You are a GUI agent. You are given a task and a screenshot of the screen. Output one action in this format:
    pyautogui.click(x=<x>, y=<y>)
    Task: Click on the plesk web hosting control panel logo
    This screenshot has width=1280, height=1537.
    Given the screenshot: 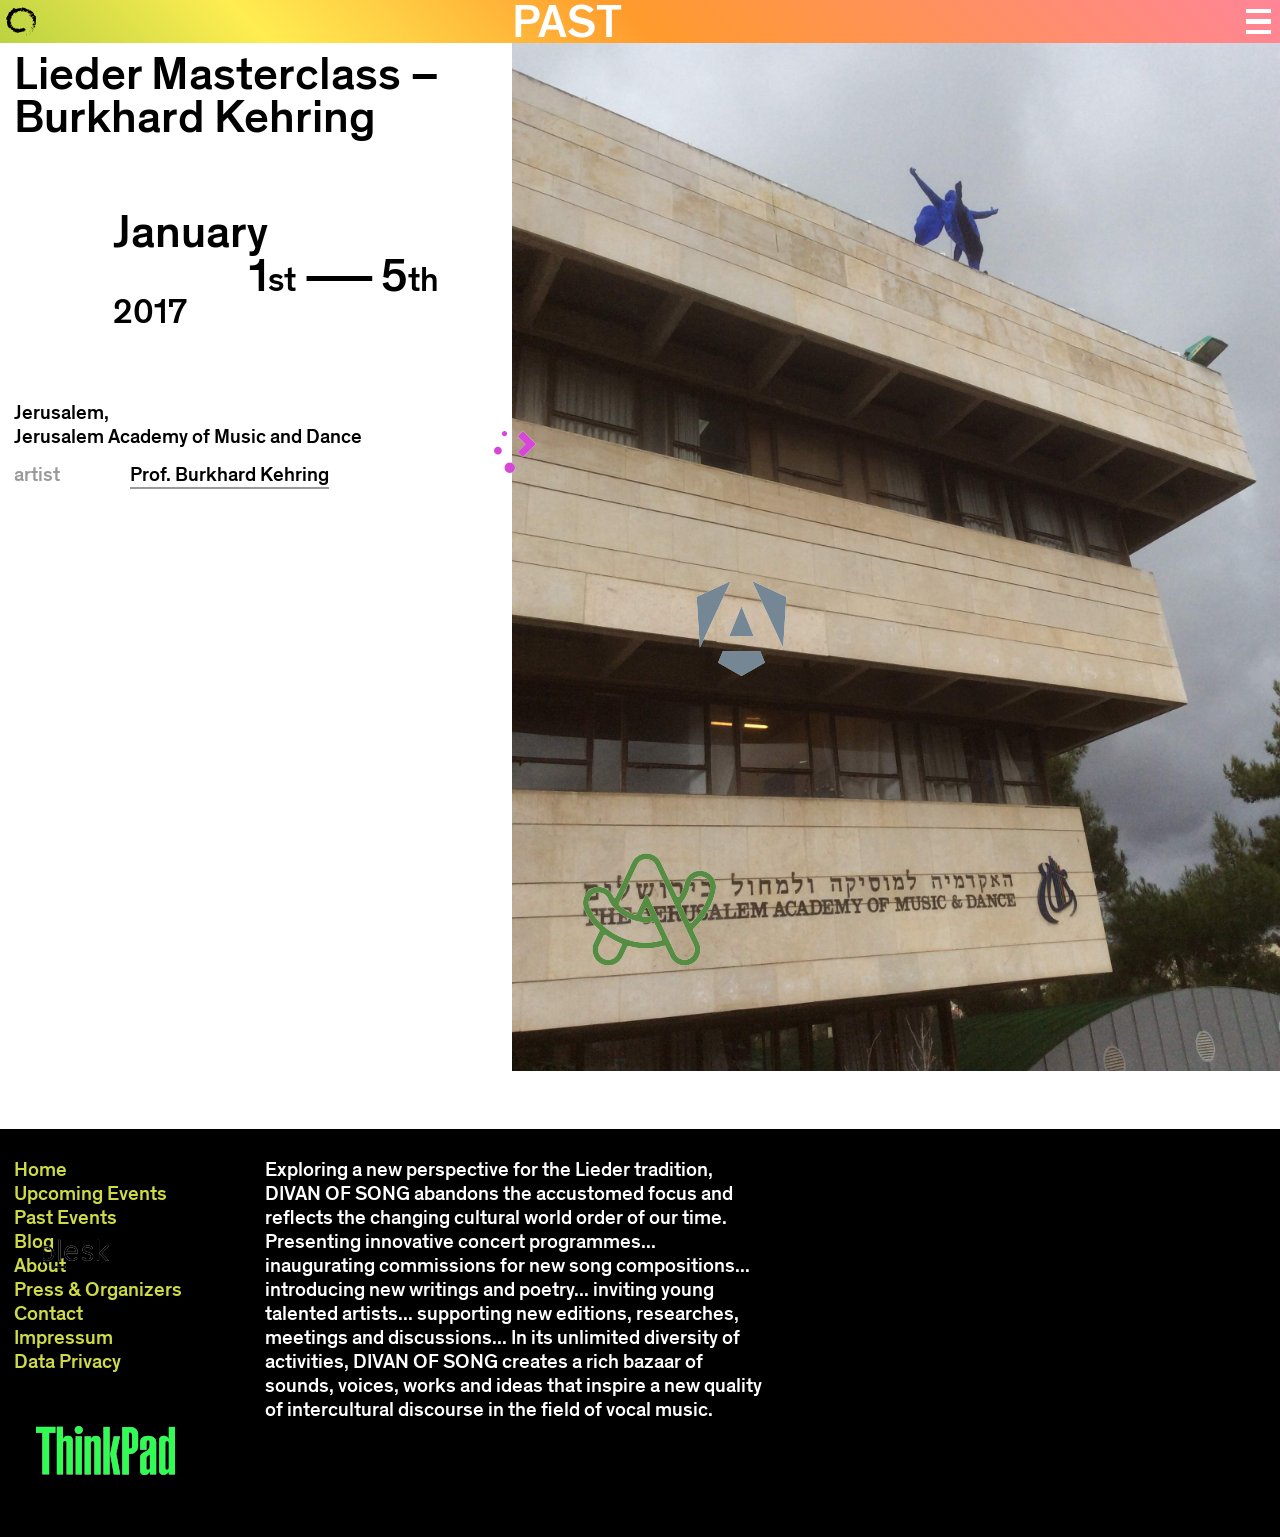 What is the action you would take?
    pyautogui.click(x=75, y=1254)
    